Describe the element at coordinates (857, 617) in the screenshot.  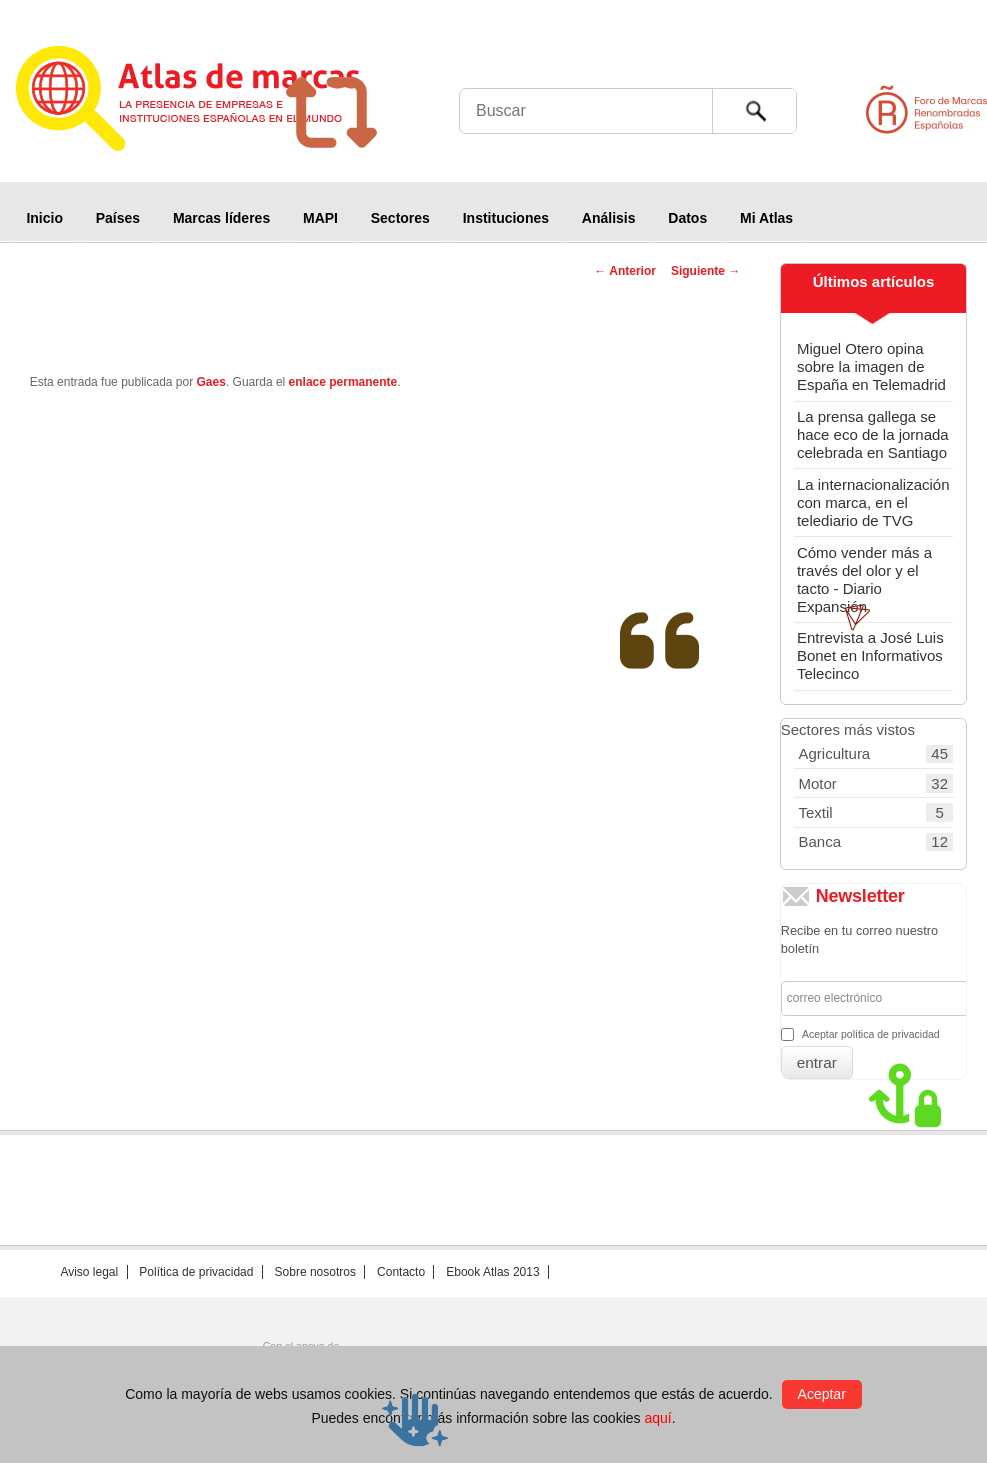
I see `pushed app logo` at that location.